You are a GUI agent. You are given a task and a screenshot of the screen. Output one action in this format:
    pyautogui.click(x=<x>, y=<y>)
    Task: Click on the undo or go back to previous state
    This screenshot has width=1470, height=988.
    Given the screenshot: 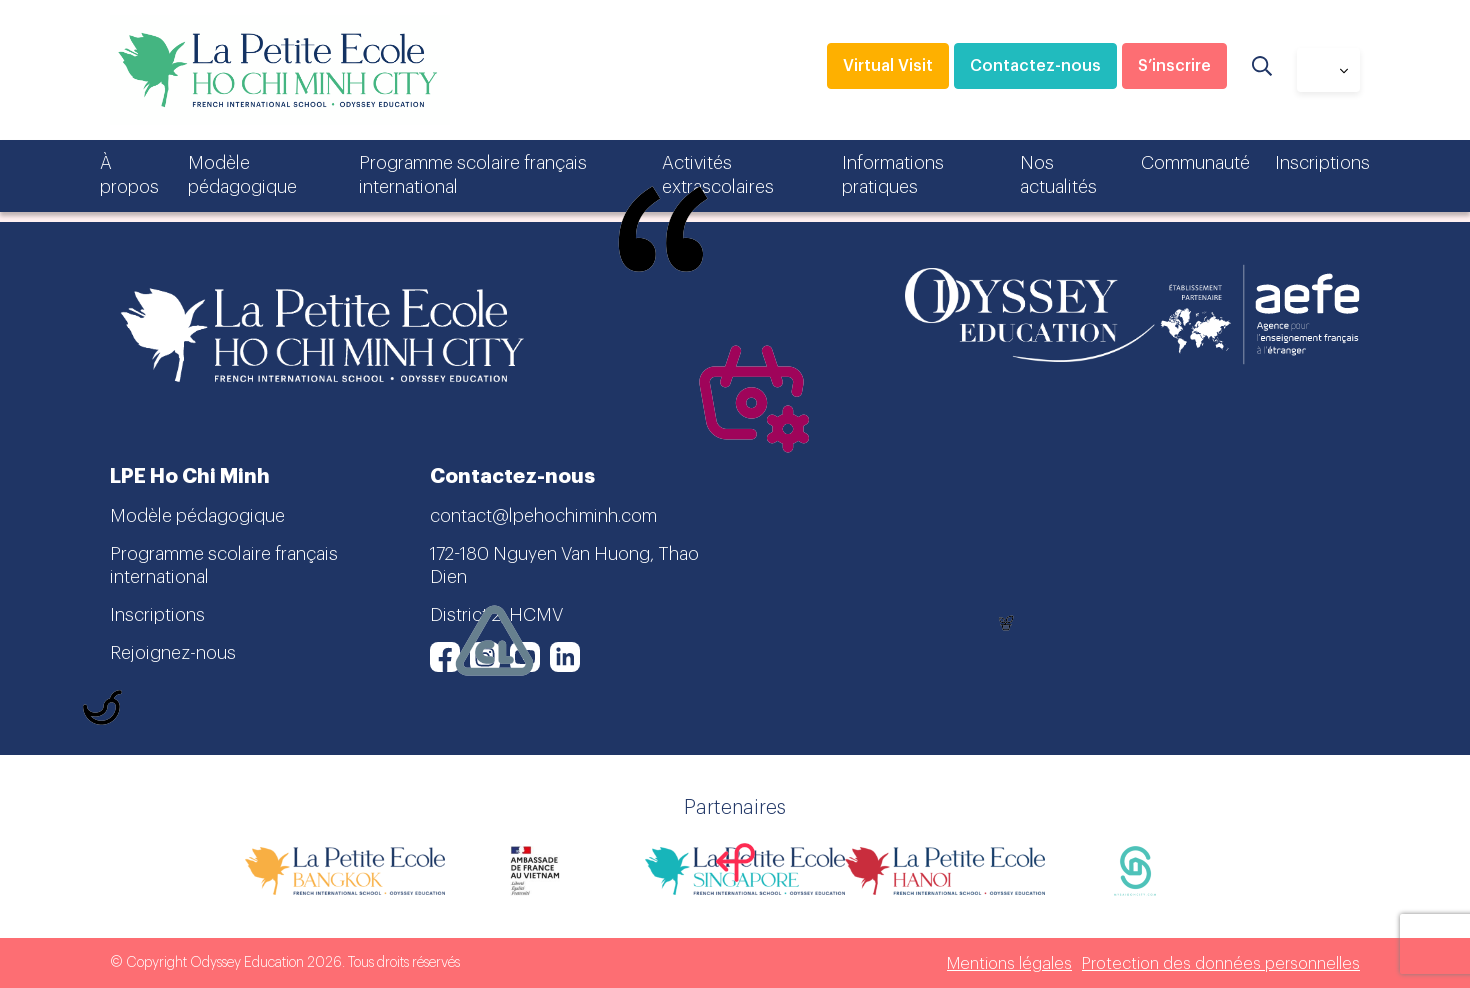 What is the action you would take?
    pyautogui.click(x=734, y=861)
    